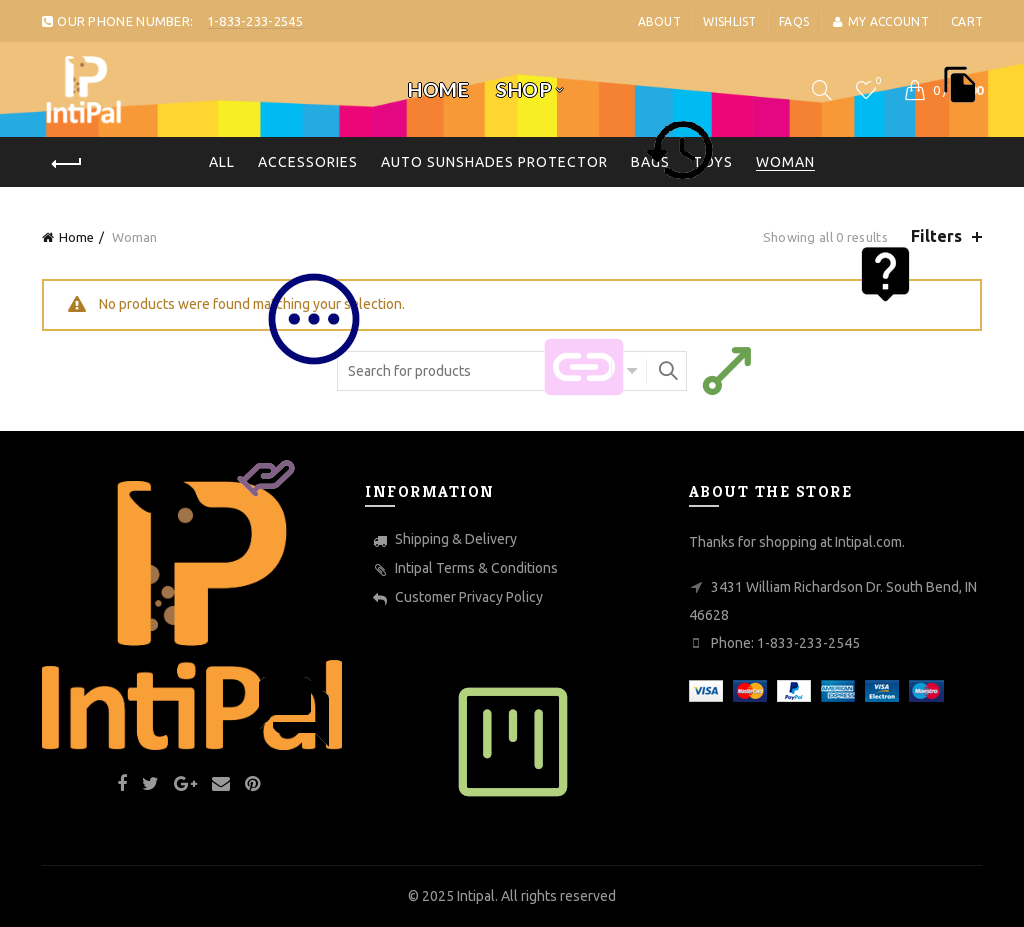 Image resolution: width=1024 pixels, height=927 pixels. What do you see at coordinates (513, 742) in the screenshot?
I see `open project board` at bounding box center [513, 742].